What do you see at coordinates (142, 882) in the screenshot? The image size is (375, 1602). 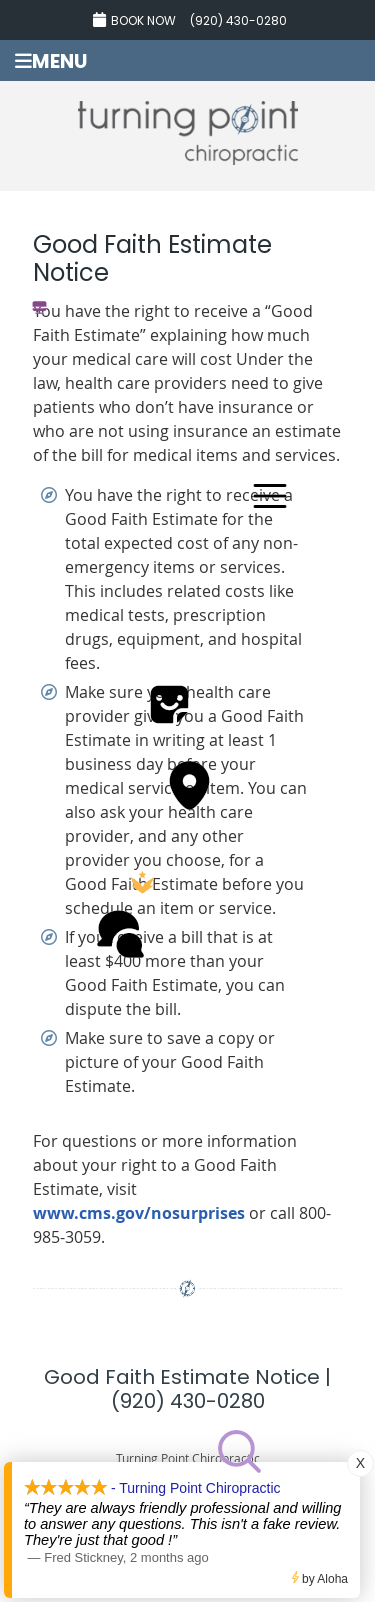 I see `discord hypesquad events badge` at bounding box center [142, 882].